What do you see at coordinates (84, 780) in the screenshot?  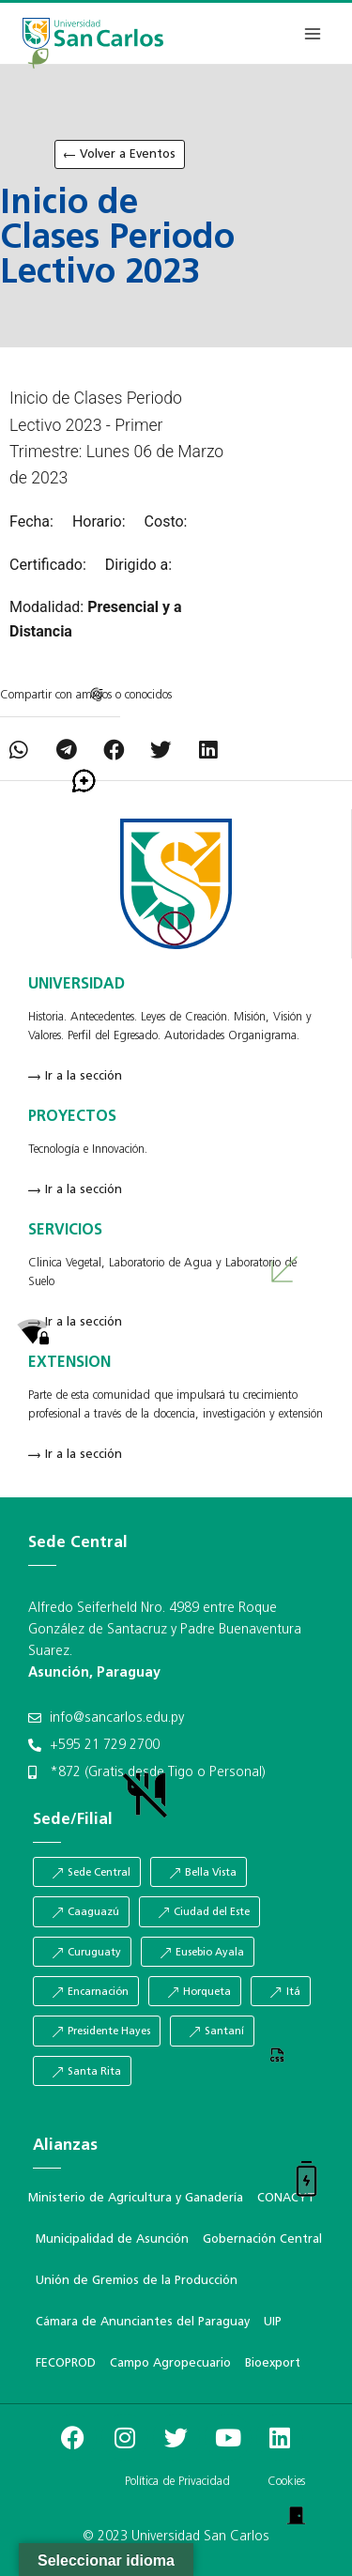 I see `add a comment or review to a location` at bounding box center [84, 780].